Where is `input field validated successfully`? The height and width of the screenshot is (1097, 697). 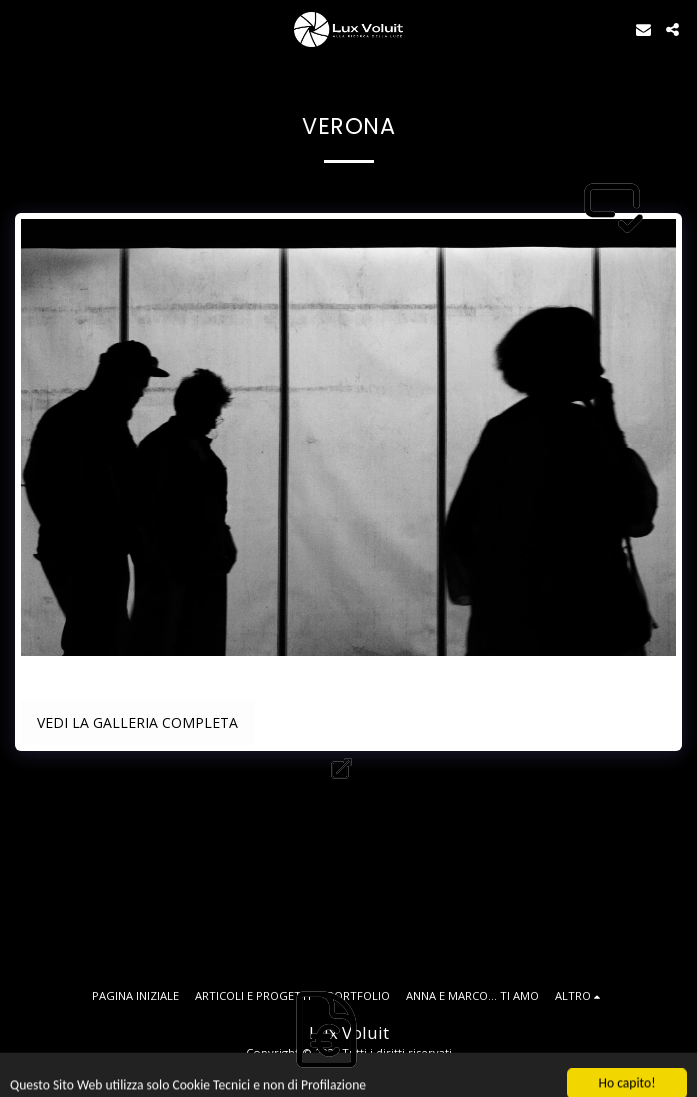
input field validated successfully is located at coordinates (612, 202).